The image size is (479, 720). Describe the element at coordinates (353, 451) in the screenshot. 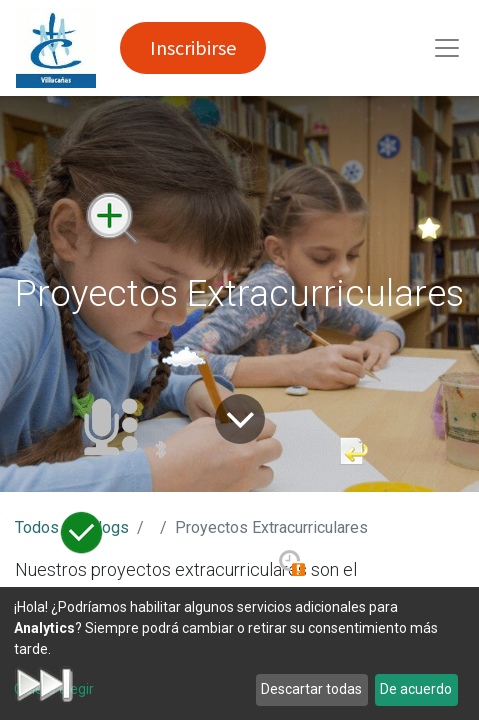

I see `revert document to previous version` at that location.